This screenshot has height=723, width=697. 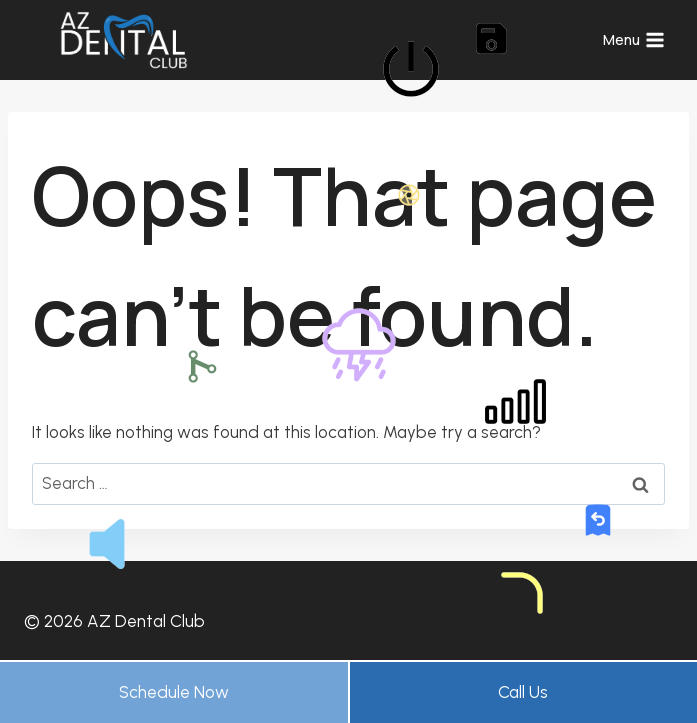 I want to click on adjust camera aperture settings, so click(x=409, y=195).